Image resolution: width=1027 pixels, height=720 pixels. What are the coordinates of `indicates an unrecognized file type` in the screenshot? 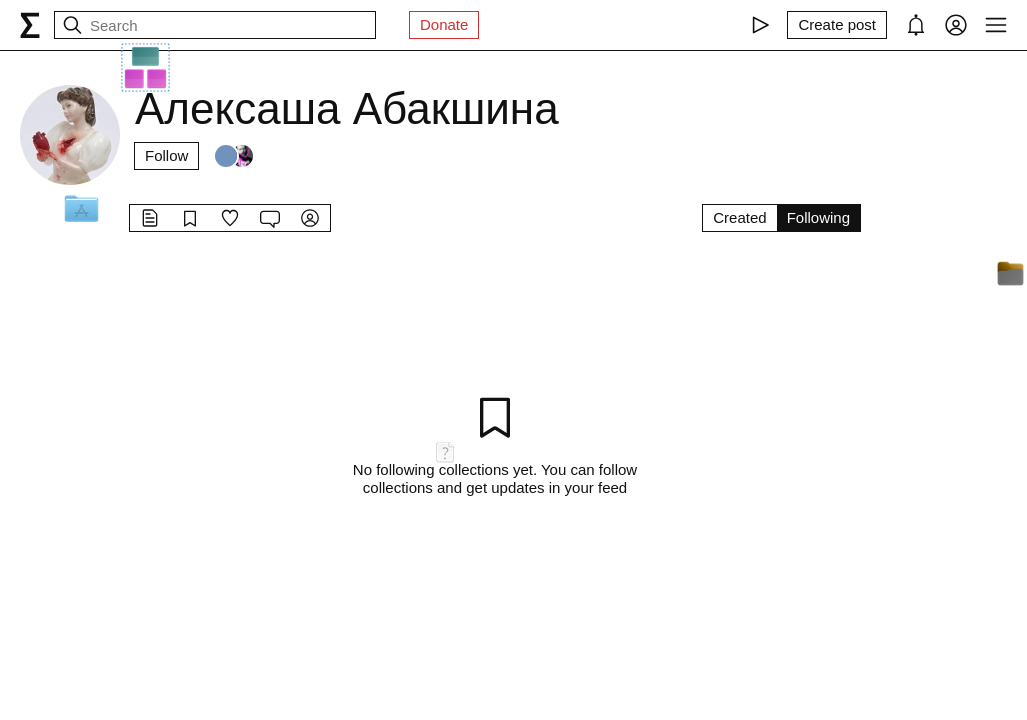 It's located at (445, 452).